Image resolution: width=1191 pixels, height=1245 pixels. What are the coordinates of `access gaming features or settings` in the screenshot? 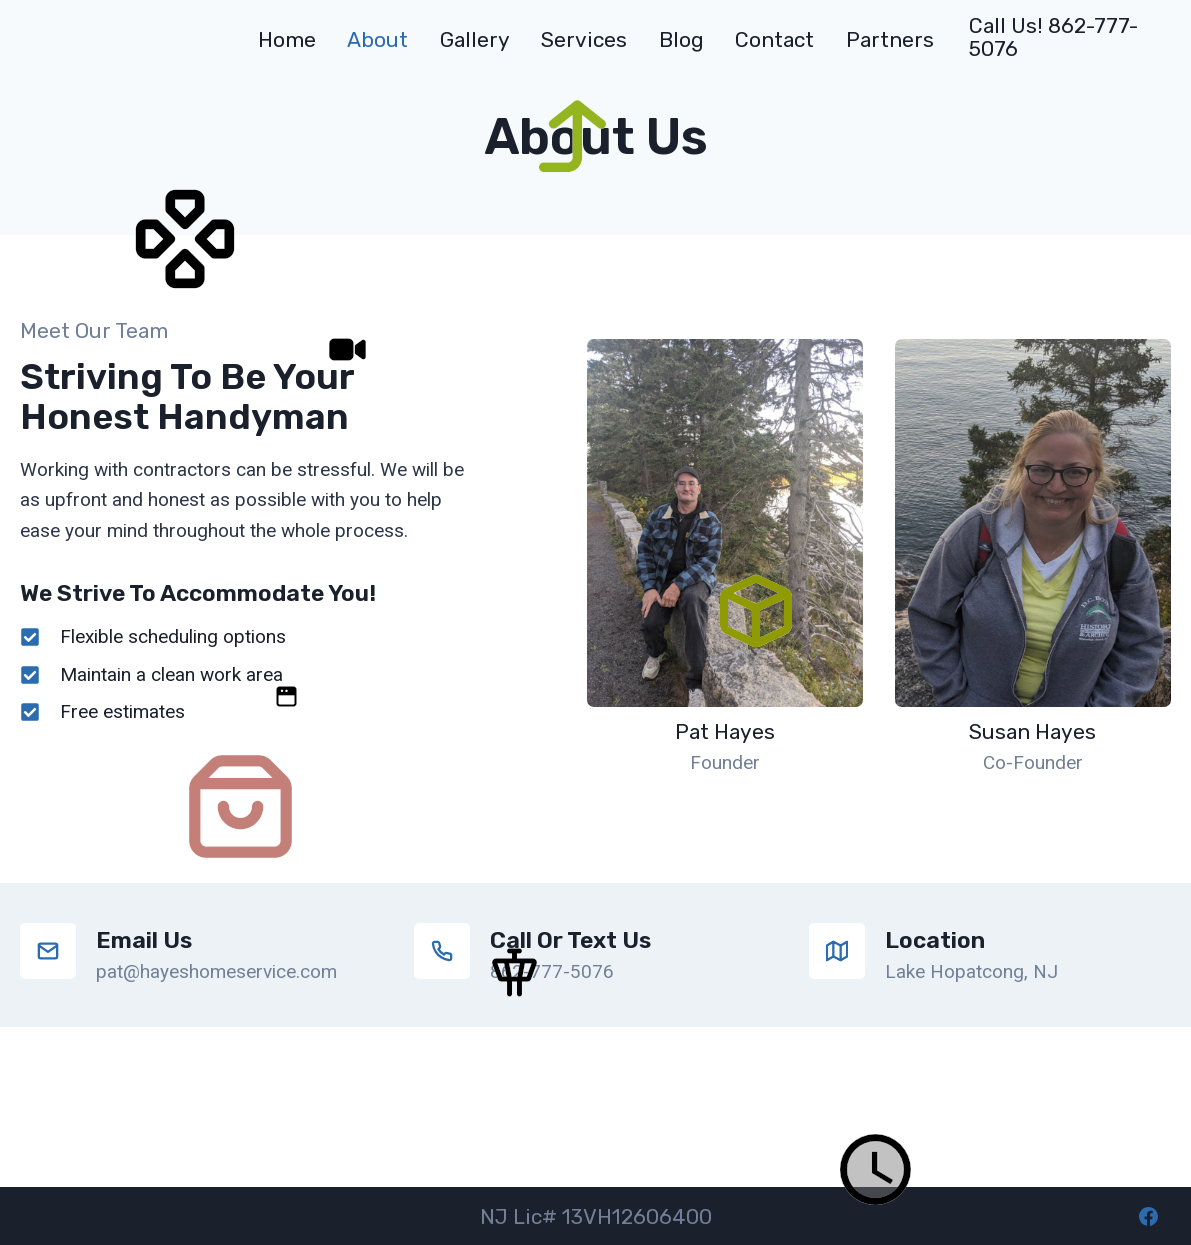 It's located at (185, 239).